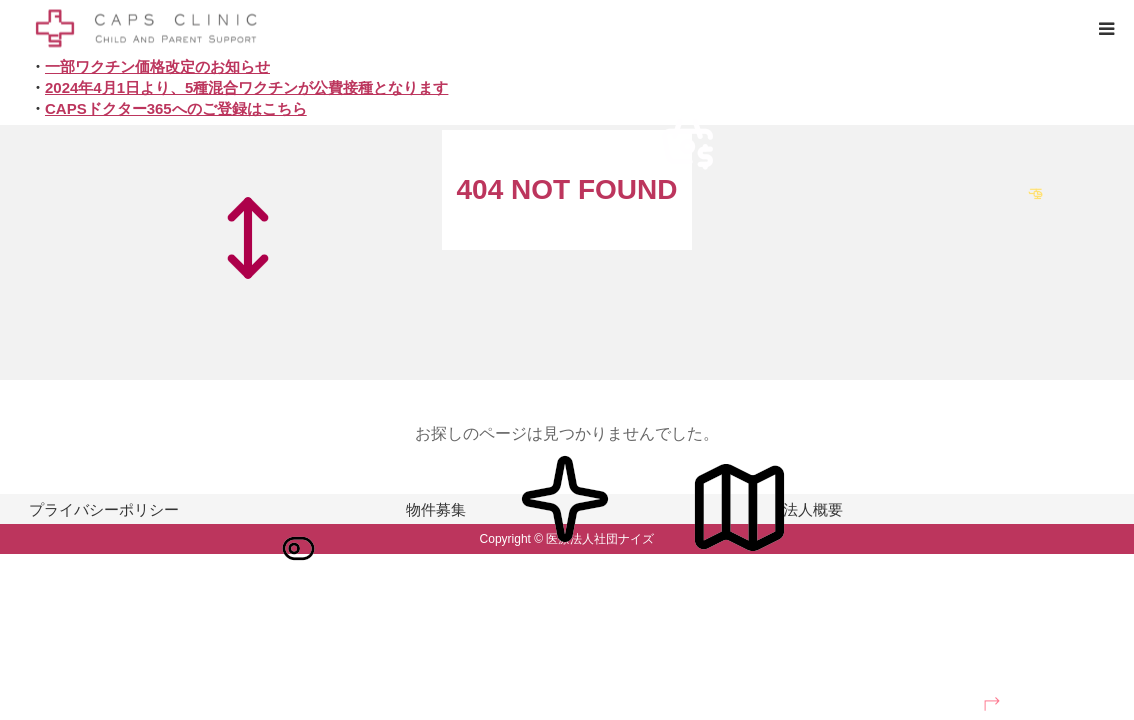  Describe the element at coordinates (1035, 193) in the screenshot. I see `access helicopter or aerial transport options` at that location.